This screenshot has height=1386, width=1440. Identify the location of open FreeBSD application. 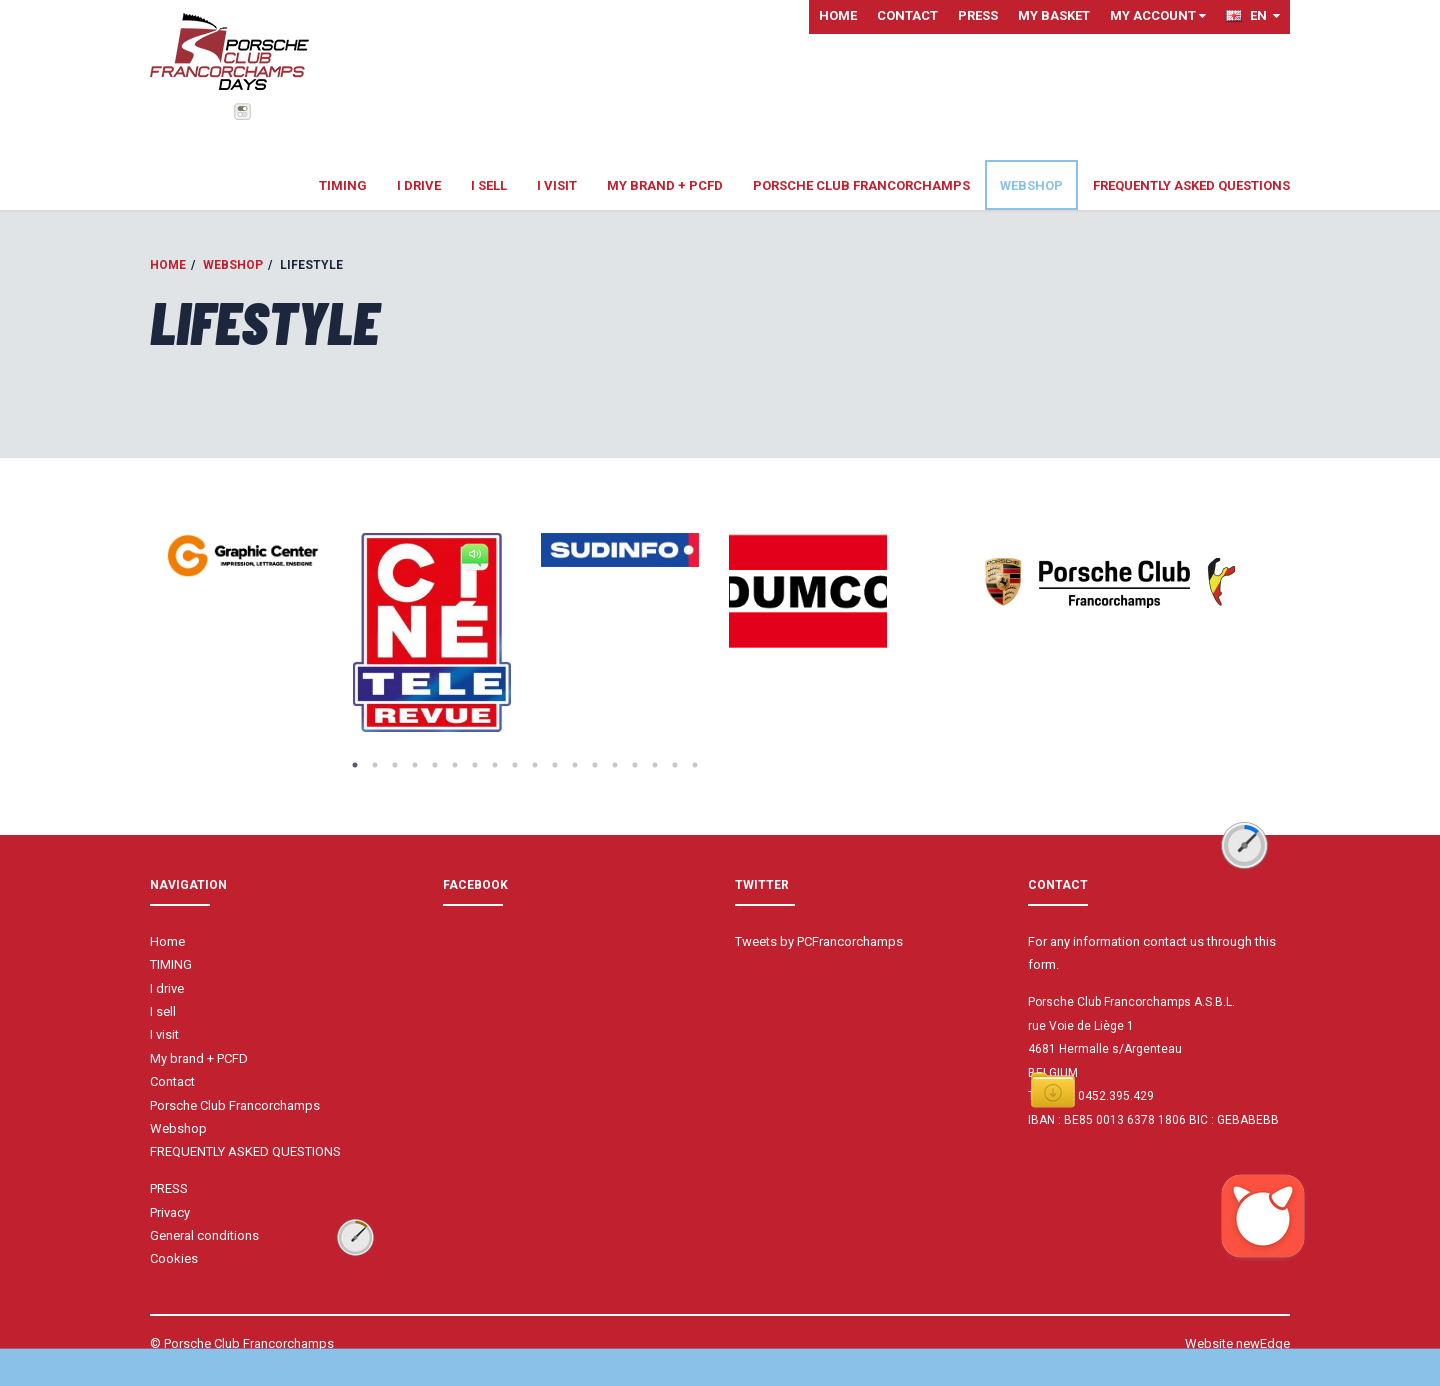
(1263, 1216).